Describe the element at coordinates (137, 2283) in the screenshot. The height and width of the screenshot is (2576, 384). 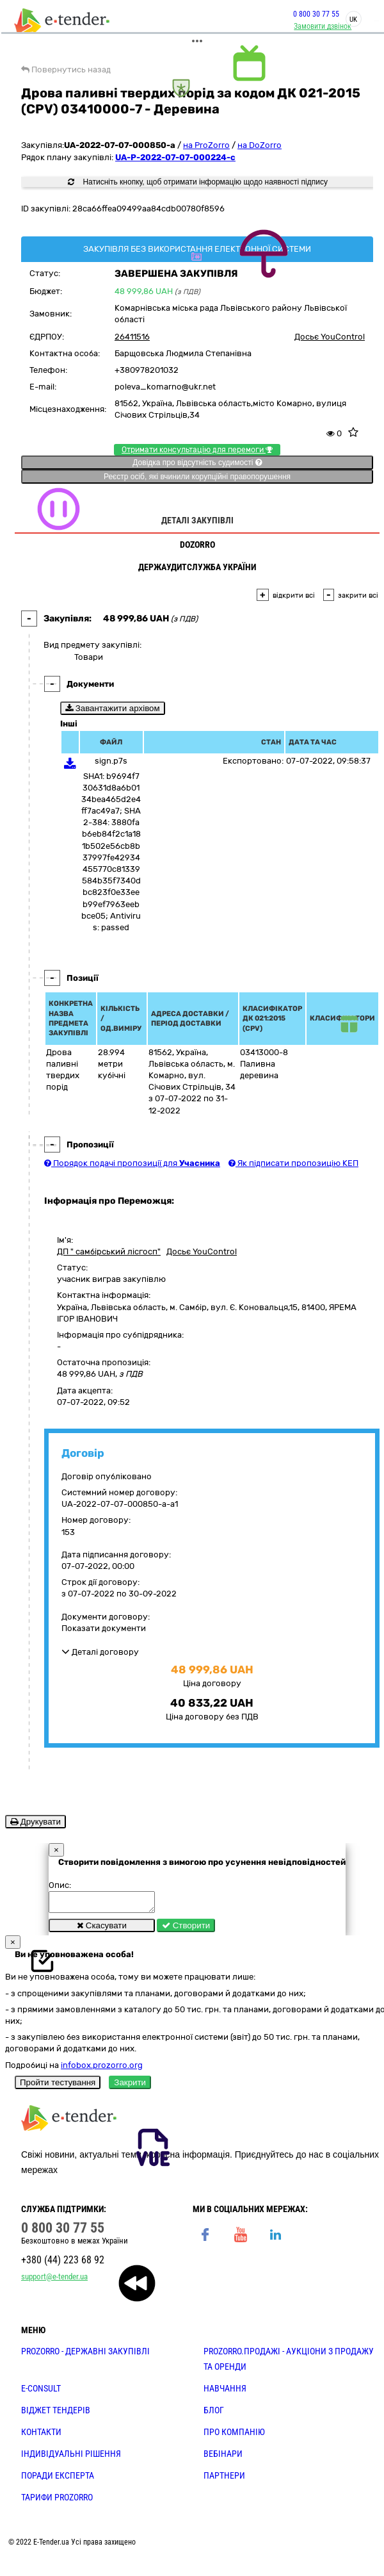
I see `skip to previous track` at that location.